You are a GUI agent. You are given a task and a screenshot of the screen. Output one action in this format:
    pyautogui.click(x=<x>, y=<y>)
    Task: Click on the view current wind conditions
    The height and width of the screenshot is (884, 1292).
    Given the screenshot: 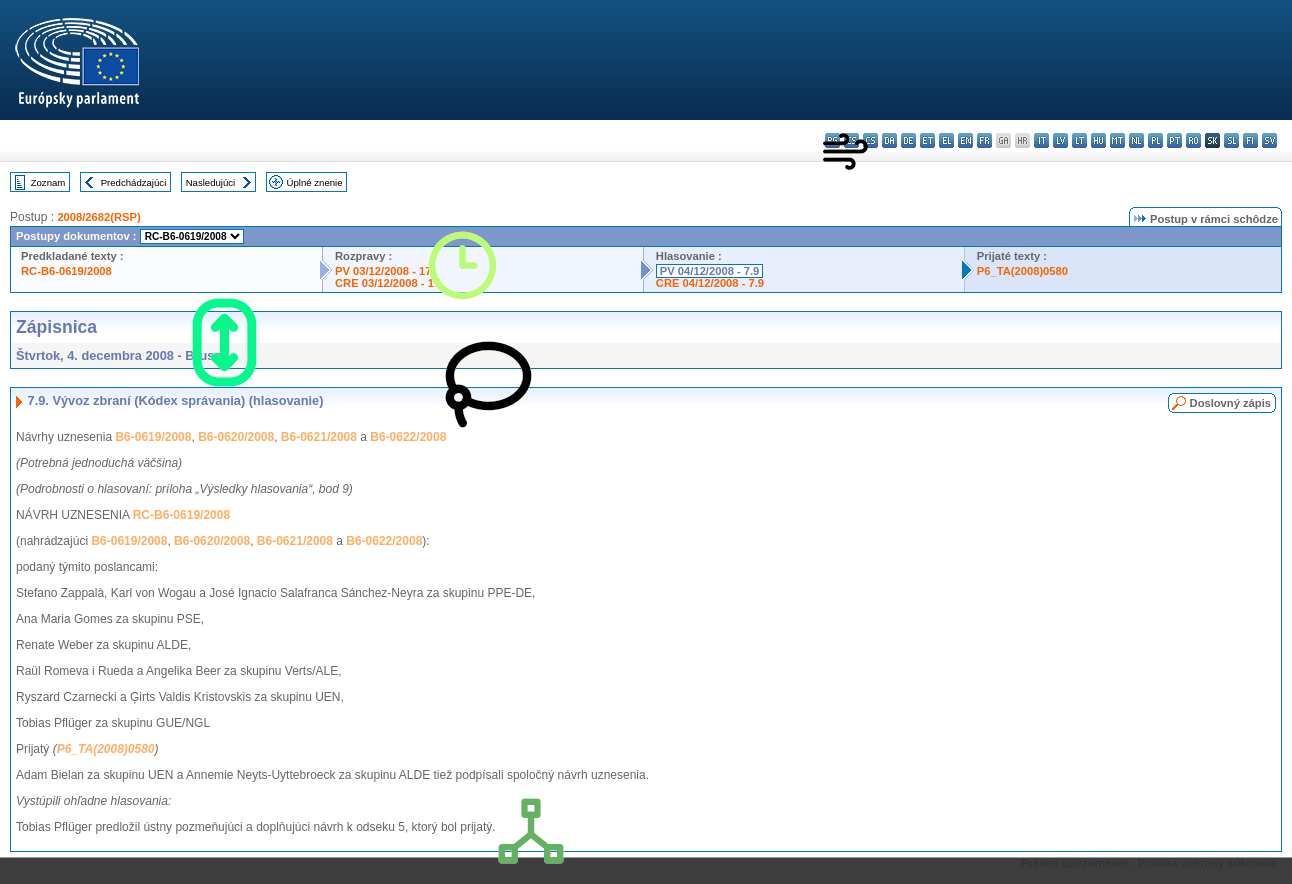 What is the action you would take?
    pyautogui.click(x=845, y=151)
    